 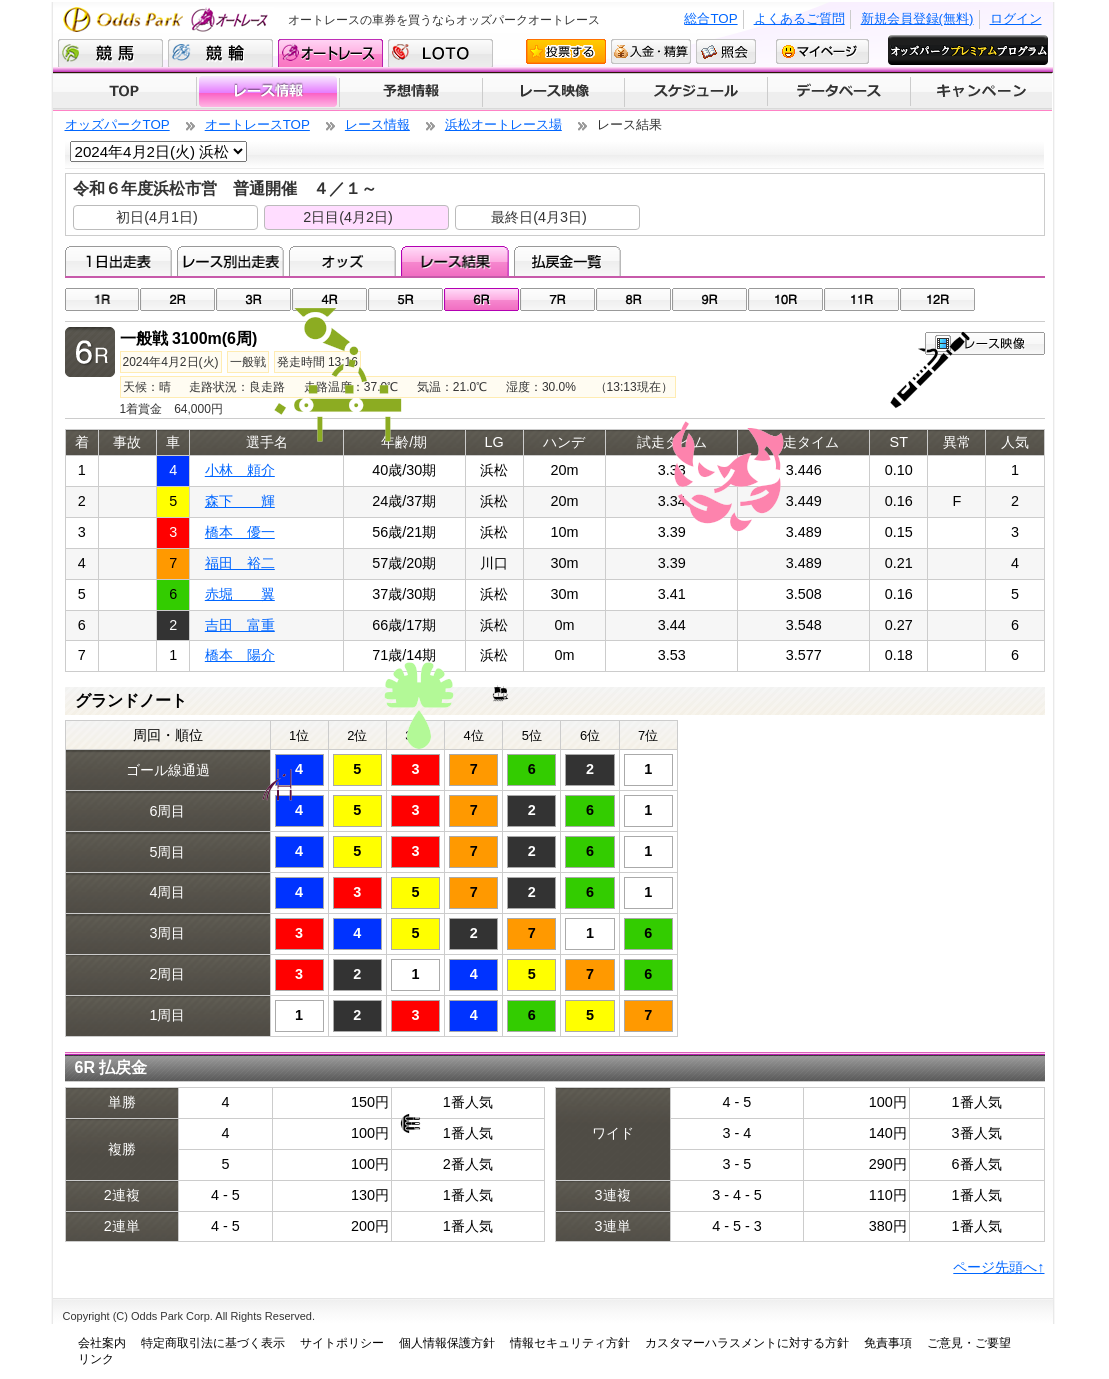 I want to click on nature or environmental category indicator, so click(x=728, y=476).